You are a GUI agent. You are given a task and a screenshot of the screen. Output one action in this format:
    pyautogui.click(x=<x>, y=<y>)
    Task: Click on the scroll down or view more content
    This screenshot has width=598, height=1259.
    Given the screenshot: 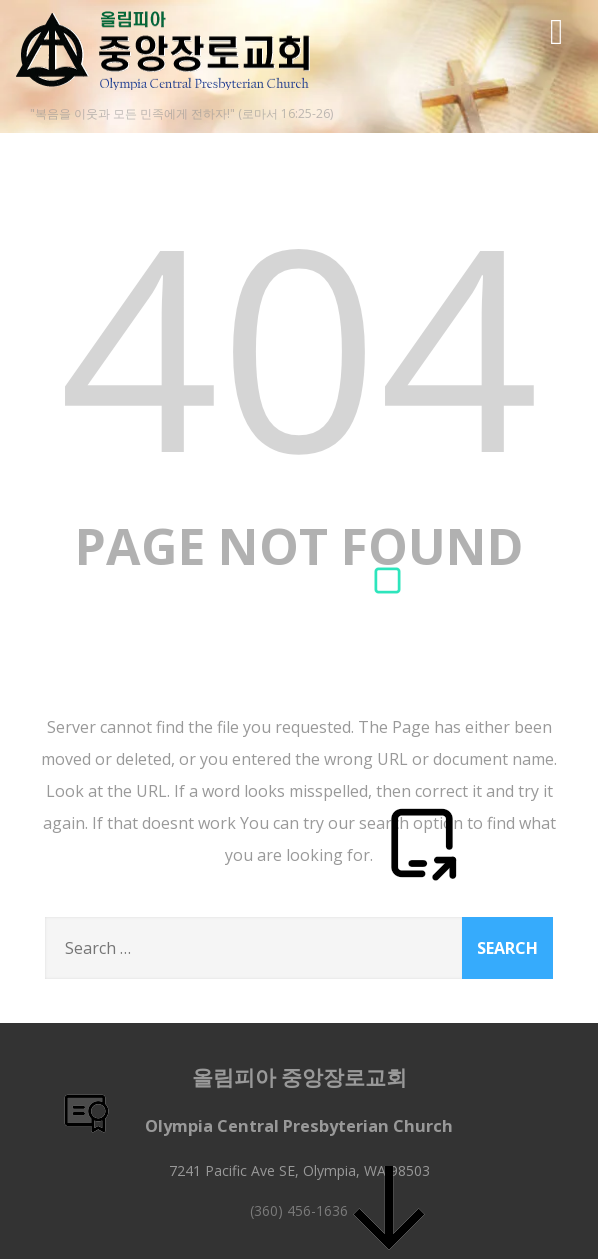 What is the action you would take?
    pyautogui.click(x=389, y=1208)
    